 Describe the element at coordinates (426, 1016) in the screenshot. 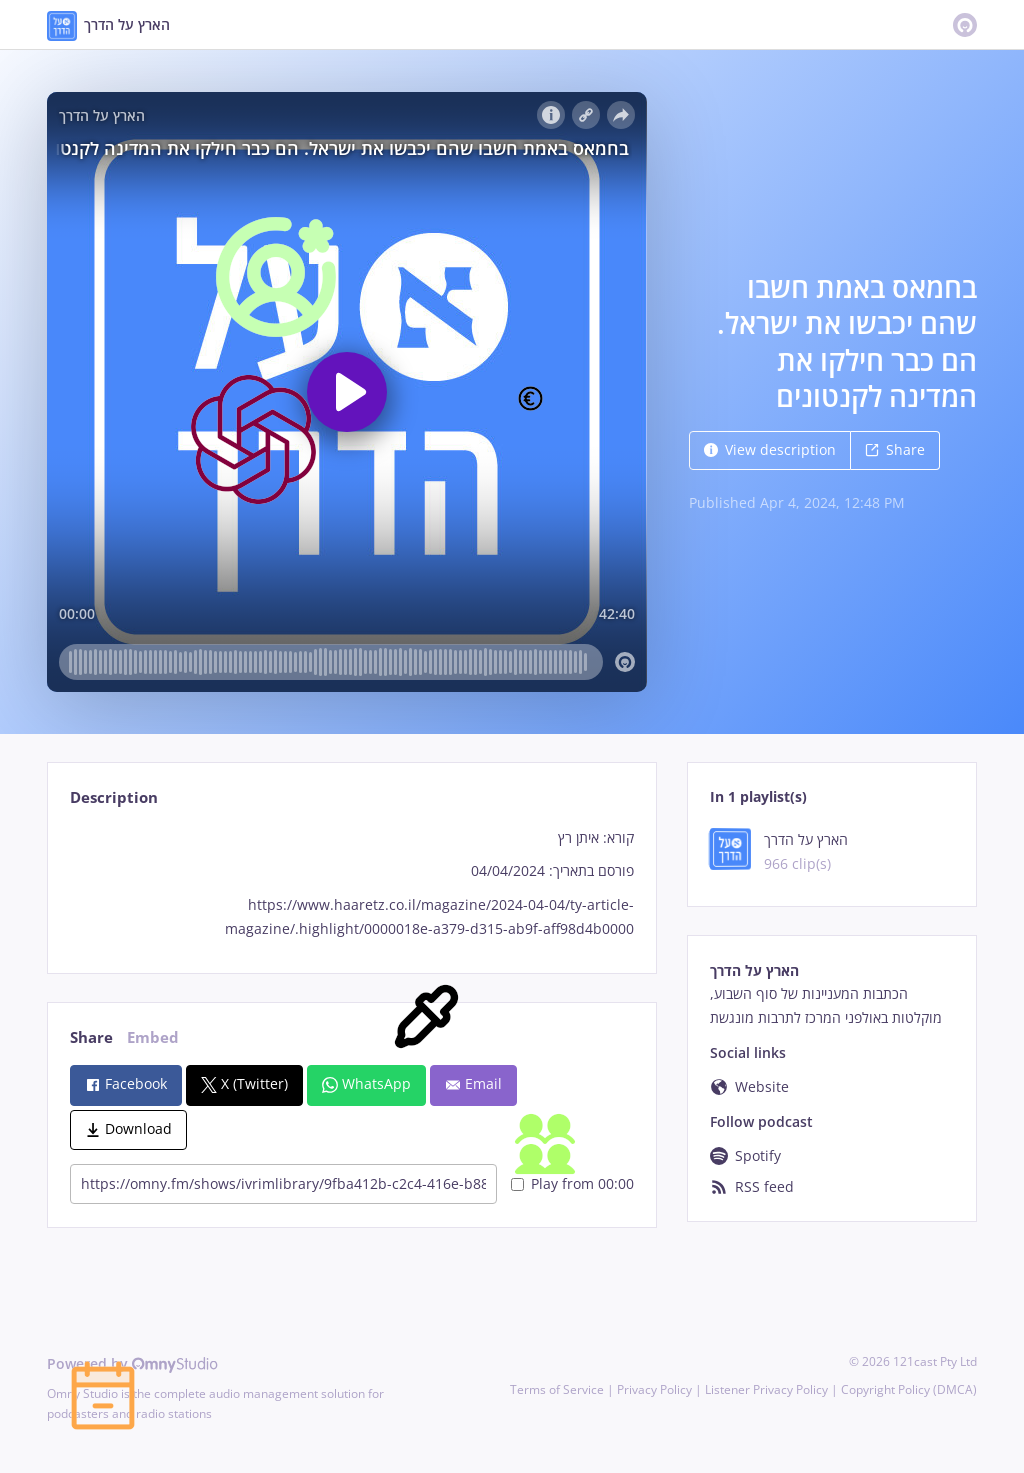

I see `pick a color from the canvas` at that location.